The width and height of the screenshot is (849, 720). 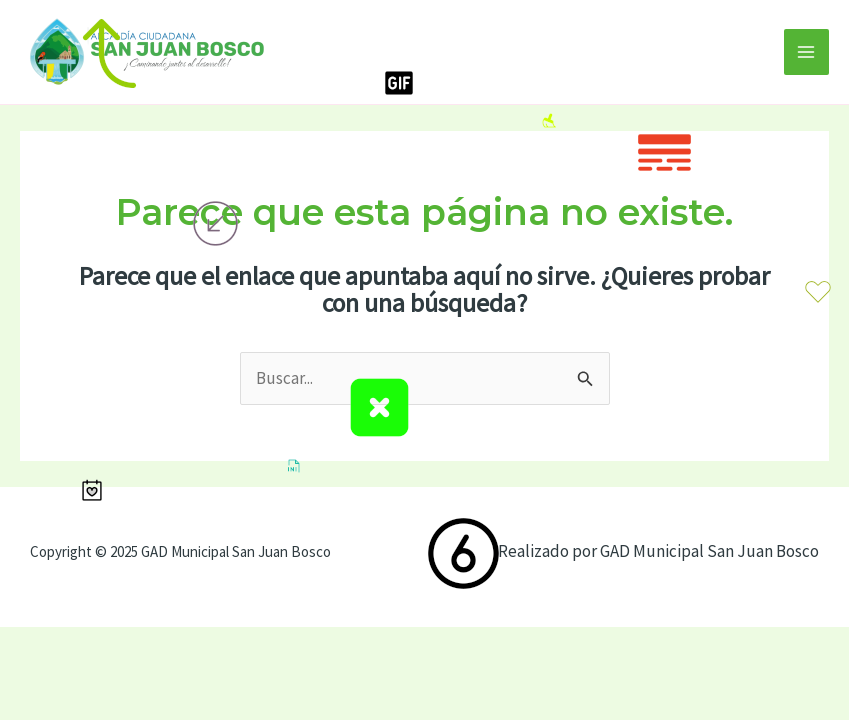 I want to click on clear or sweep away items, so click(x=549, y=121).